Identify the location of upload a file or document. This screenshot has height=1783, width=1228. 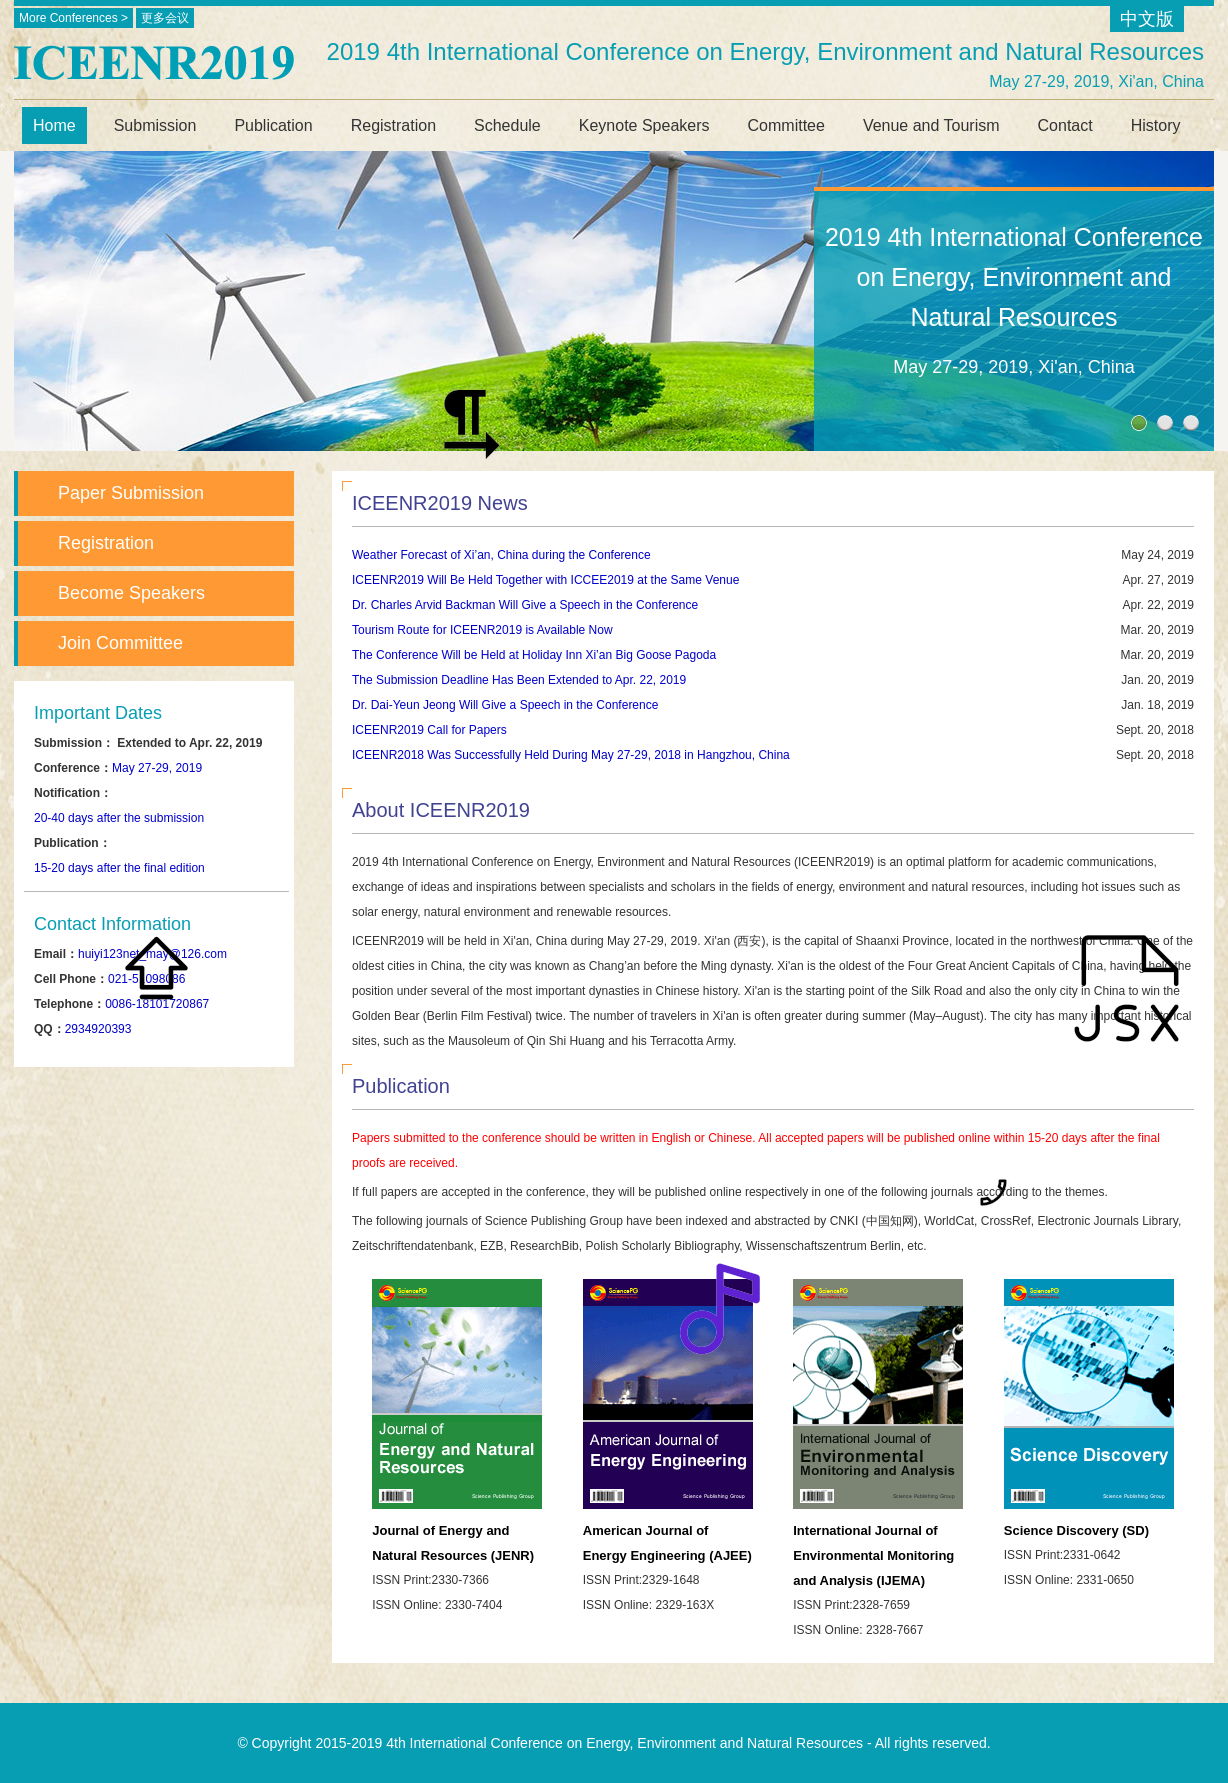
(156, 970).